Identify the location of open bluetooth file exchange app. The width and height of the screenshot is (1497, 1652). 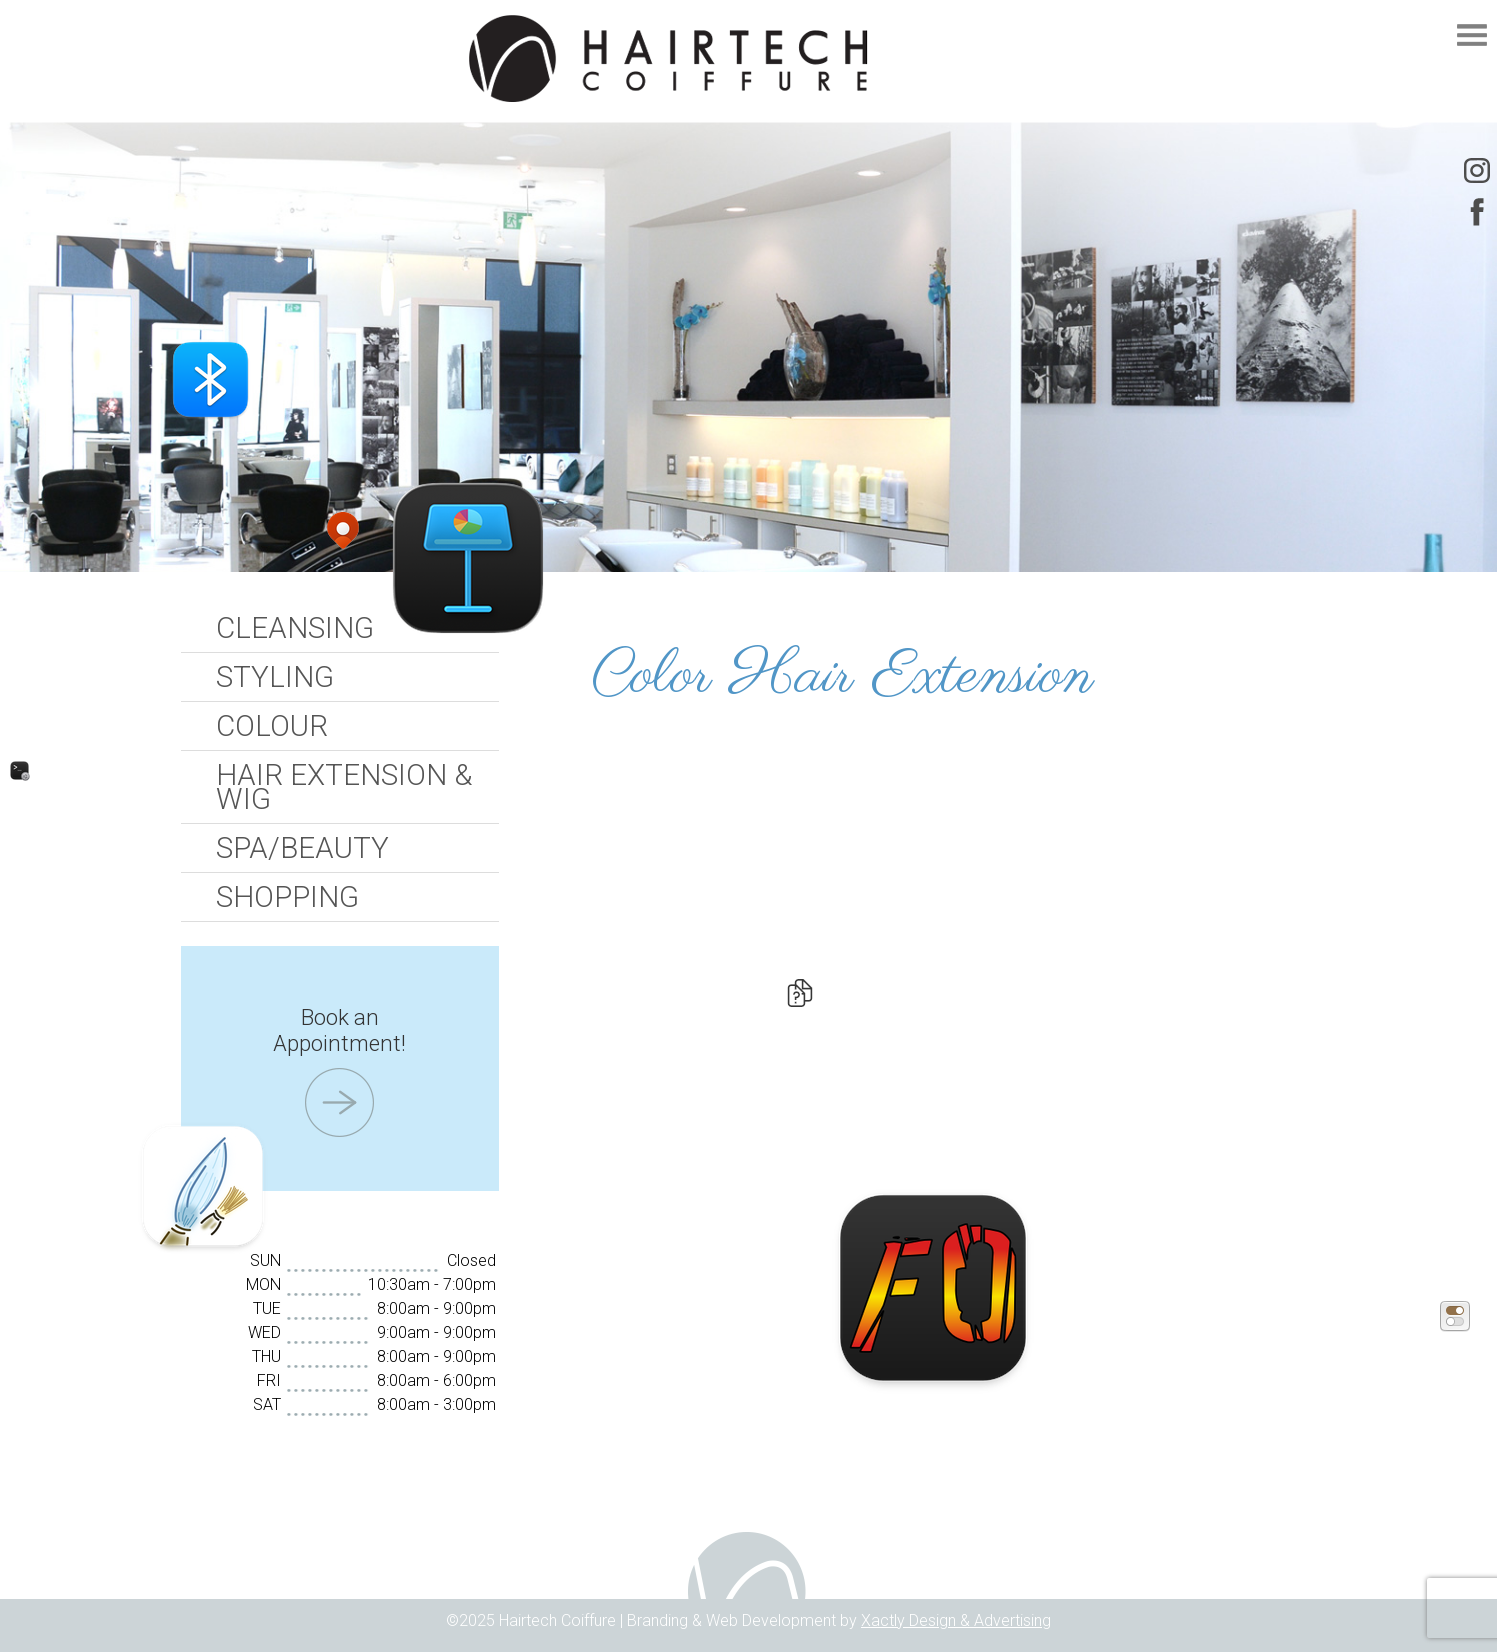
(210, 379).